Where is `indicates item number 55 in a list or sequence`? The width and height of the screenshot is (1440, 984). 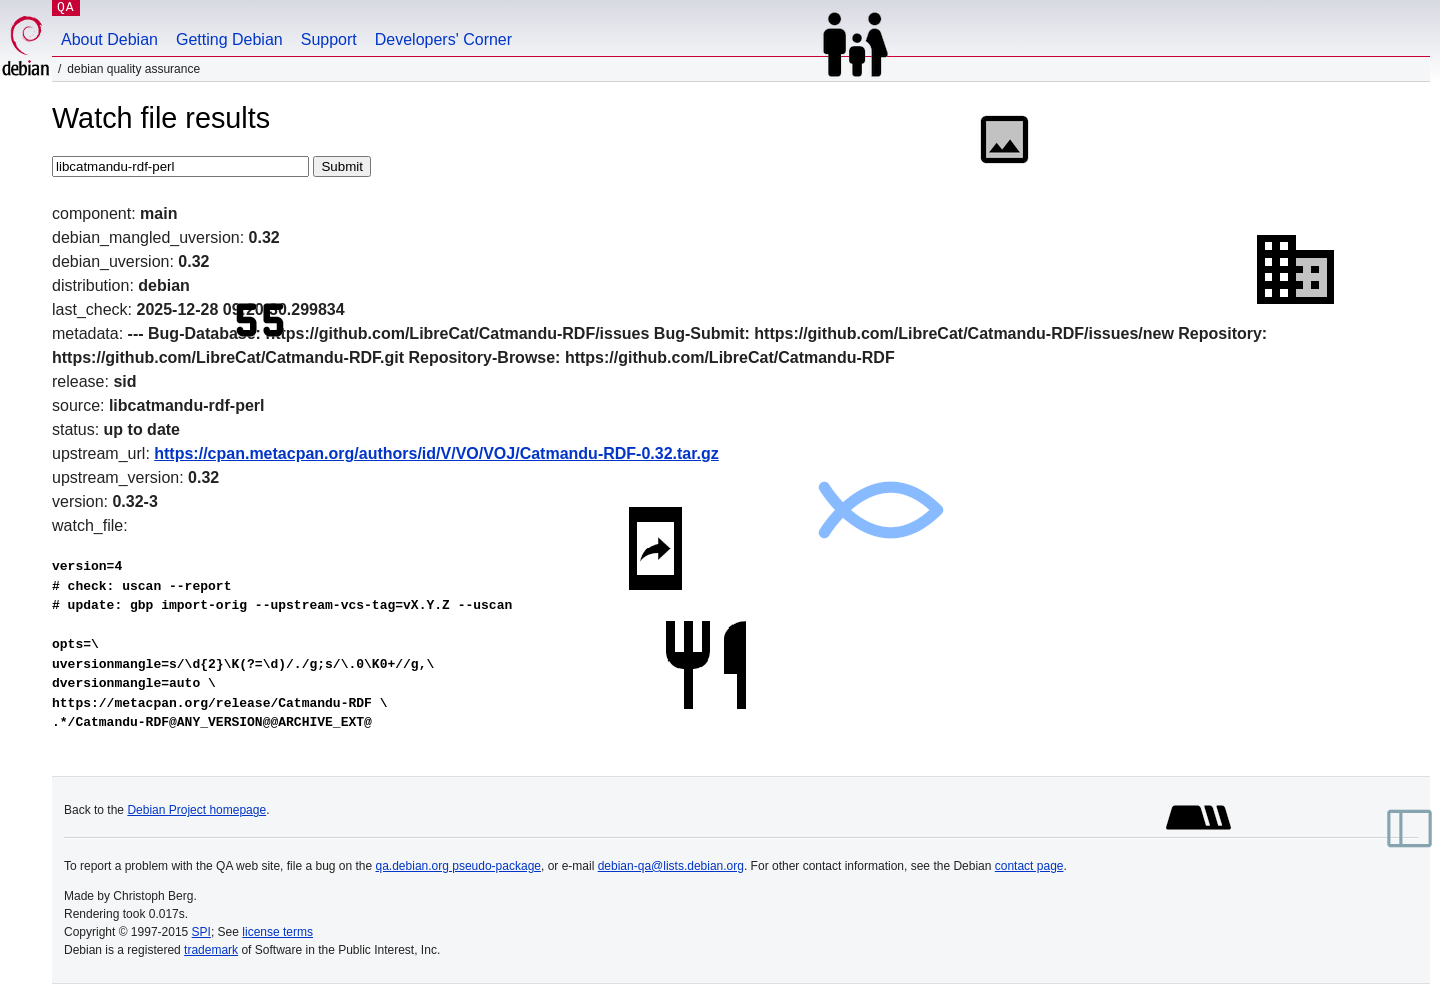
indicates item number 55 in a list or sequence is located at coordinates (260, 320).